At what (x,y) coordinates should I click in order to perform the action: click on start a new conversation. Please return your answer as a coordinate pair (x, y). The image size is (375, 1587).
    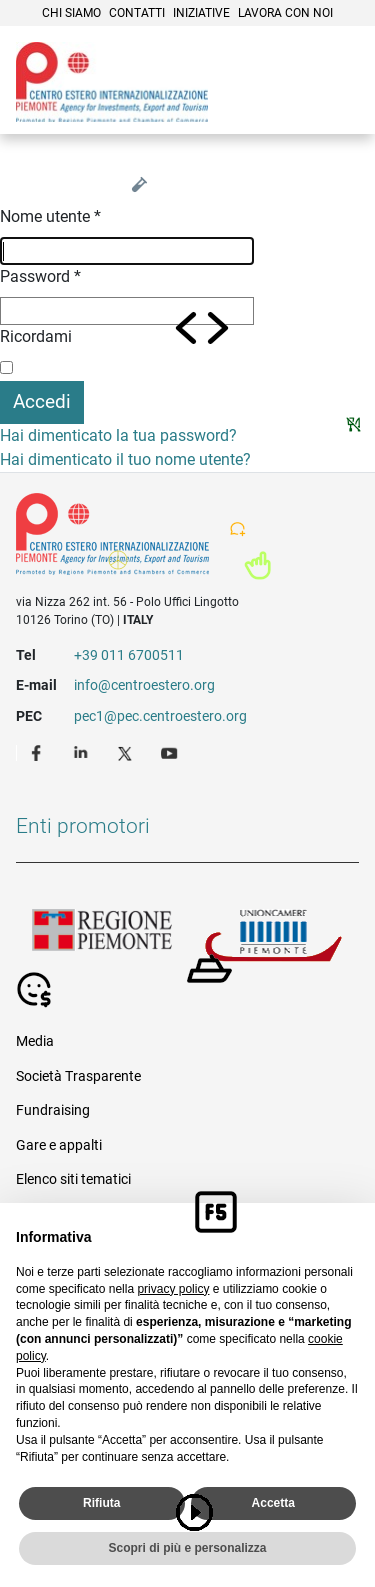
    Looking at the image, I should click on (237, 528).